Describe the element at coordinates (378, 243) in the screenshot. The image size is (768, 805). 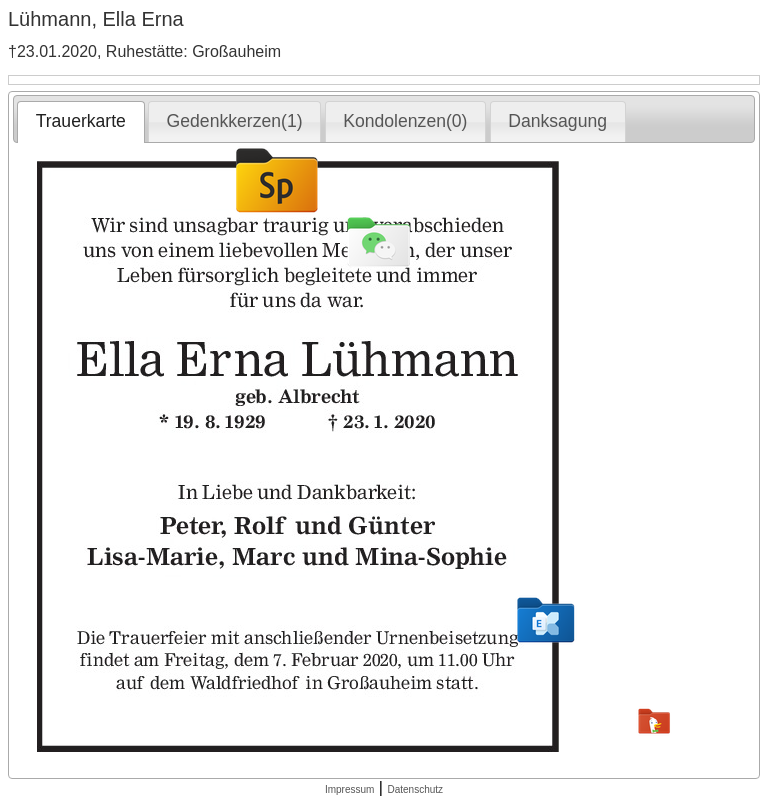
I see `open wechat files folder` at that location.